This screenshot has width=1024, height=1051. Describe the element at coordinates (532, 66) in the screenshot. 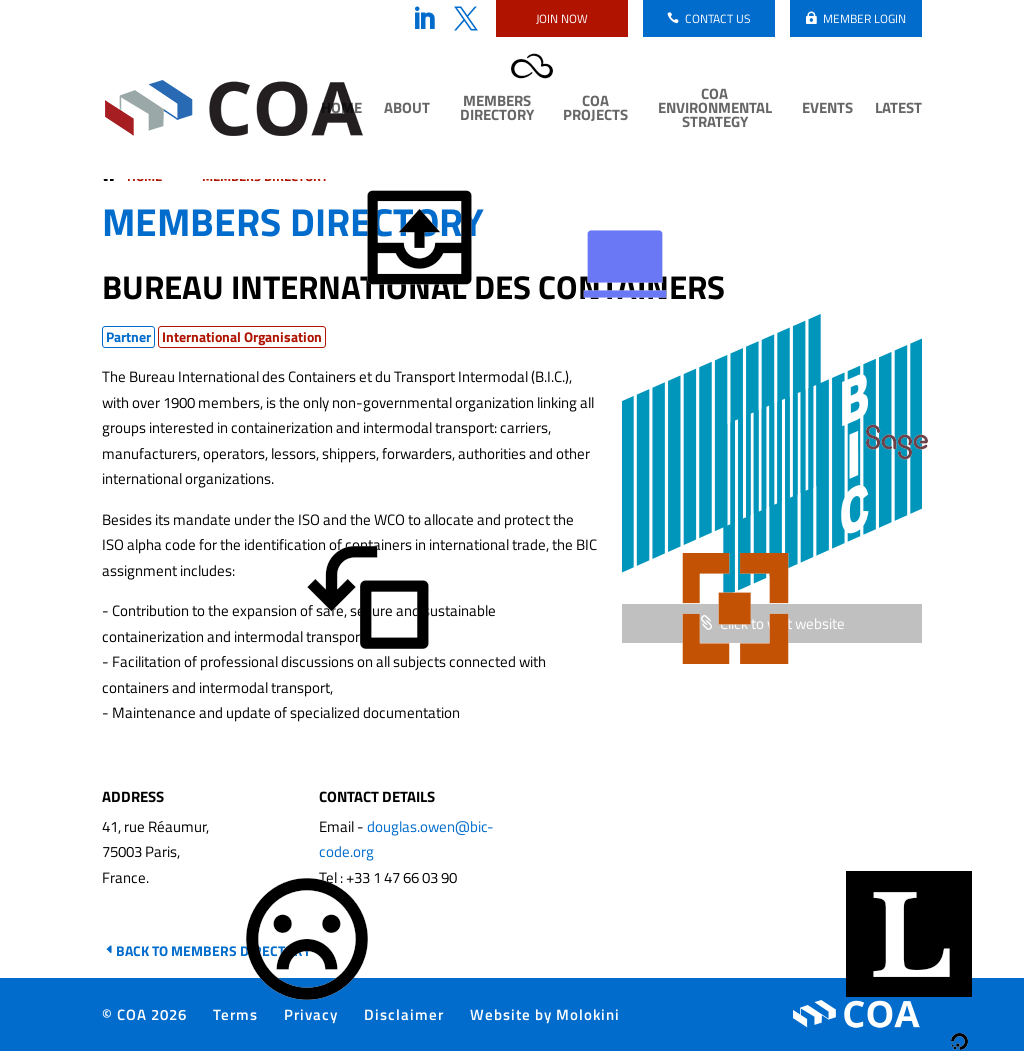

I see `skyatlas brand logo` at that location.